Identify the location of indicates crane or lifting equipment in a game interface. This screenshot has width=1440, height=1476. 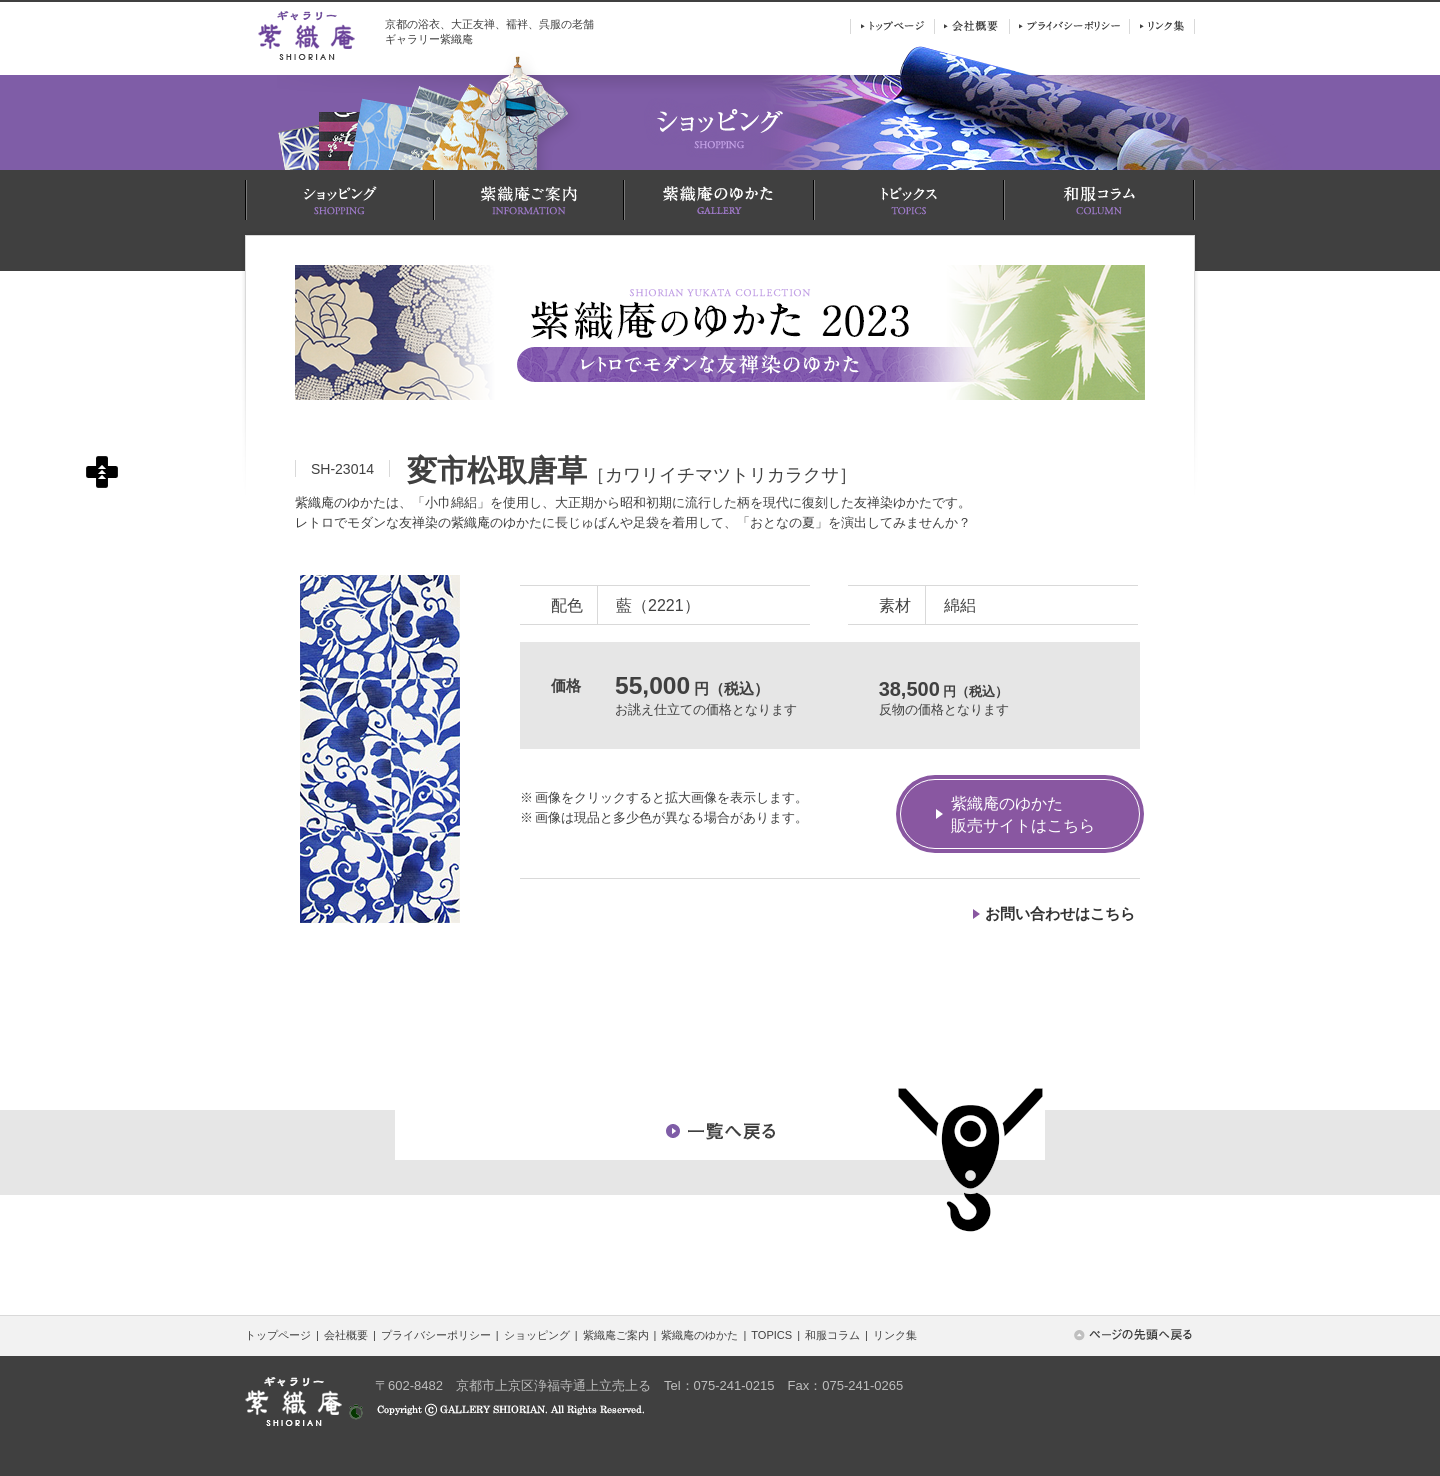
(970, 1160).